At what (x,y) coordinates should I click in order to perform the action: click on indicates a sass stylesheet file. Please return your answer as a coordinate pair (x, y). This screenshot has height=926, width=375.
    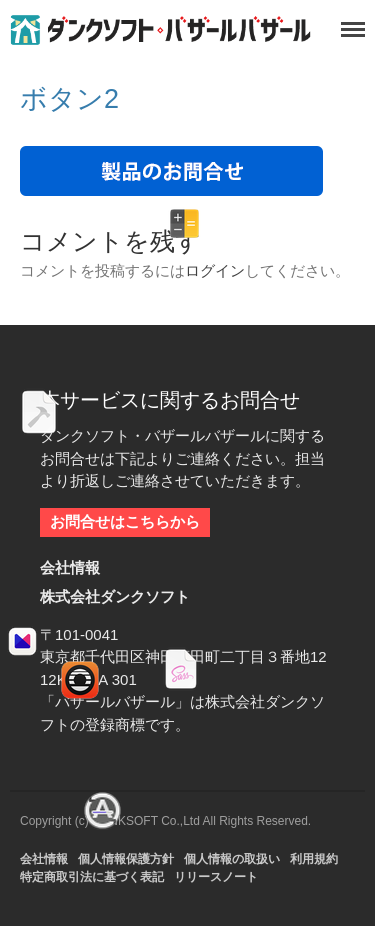
    Looking at the image, I should click on (181, 669).